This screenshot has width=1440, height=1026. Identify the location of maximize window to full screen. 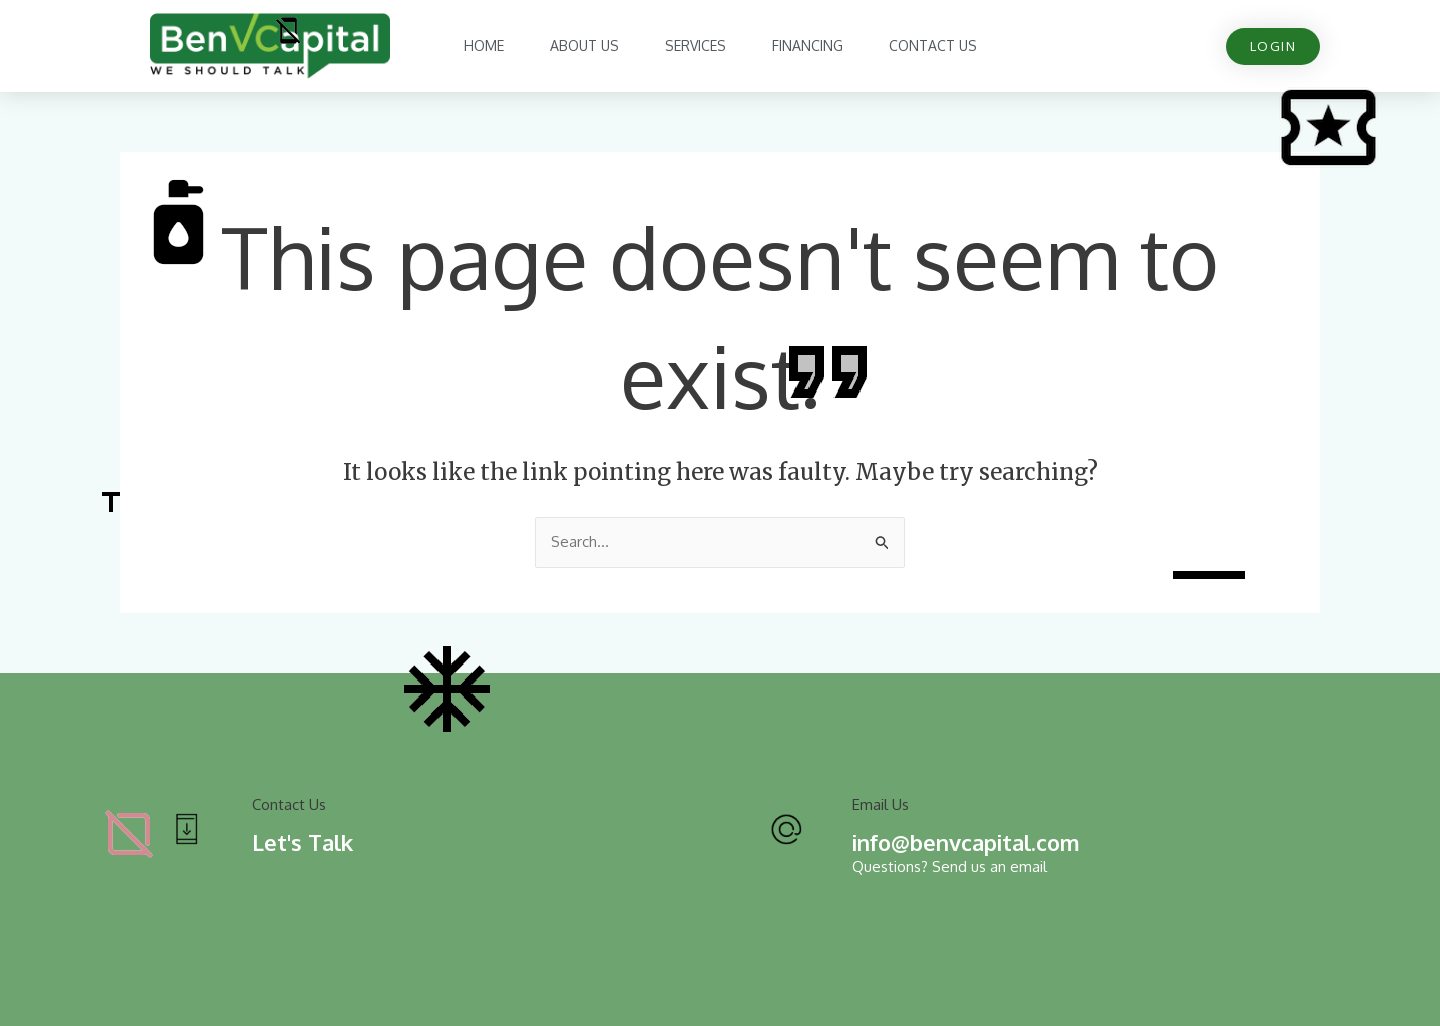
(1209, 607).